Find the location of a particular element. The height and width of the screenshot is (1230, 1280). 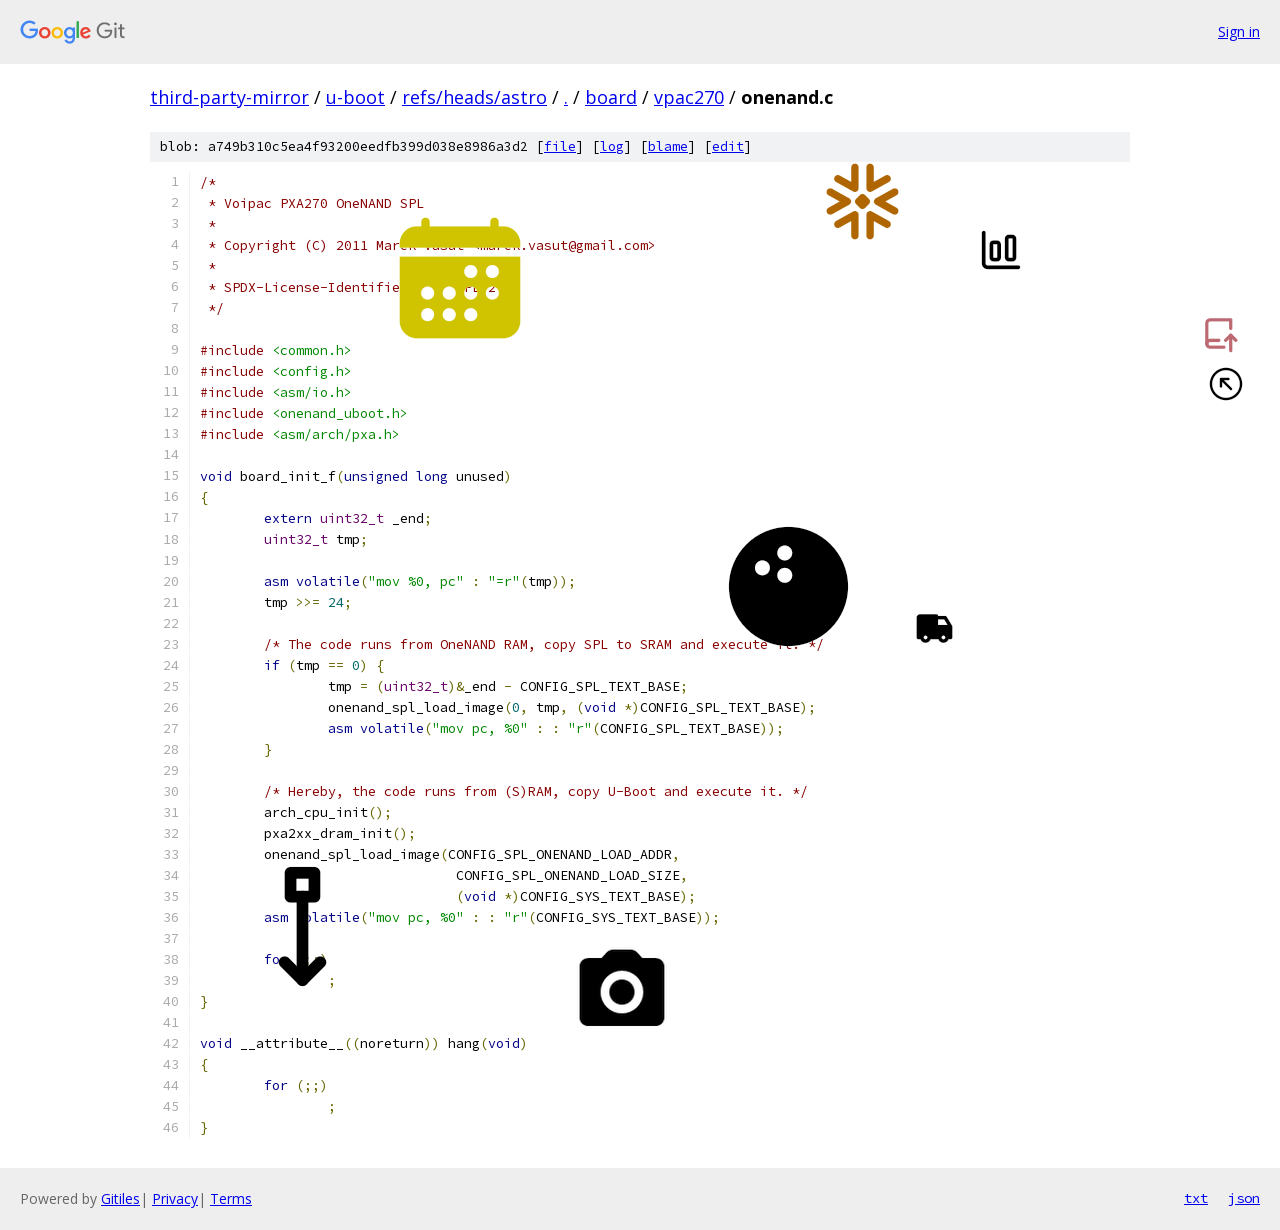

take a photo is located at coordinates (622, 992).